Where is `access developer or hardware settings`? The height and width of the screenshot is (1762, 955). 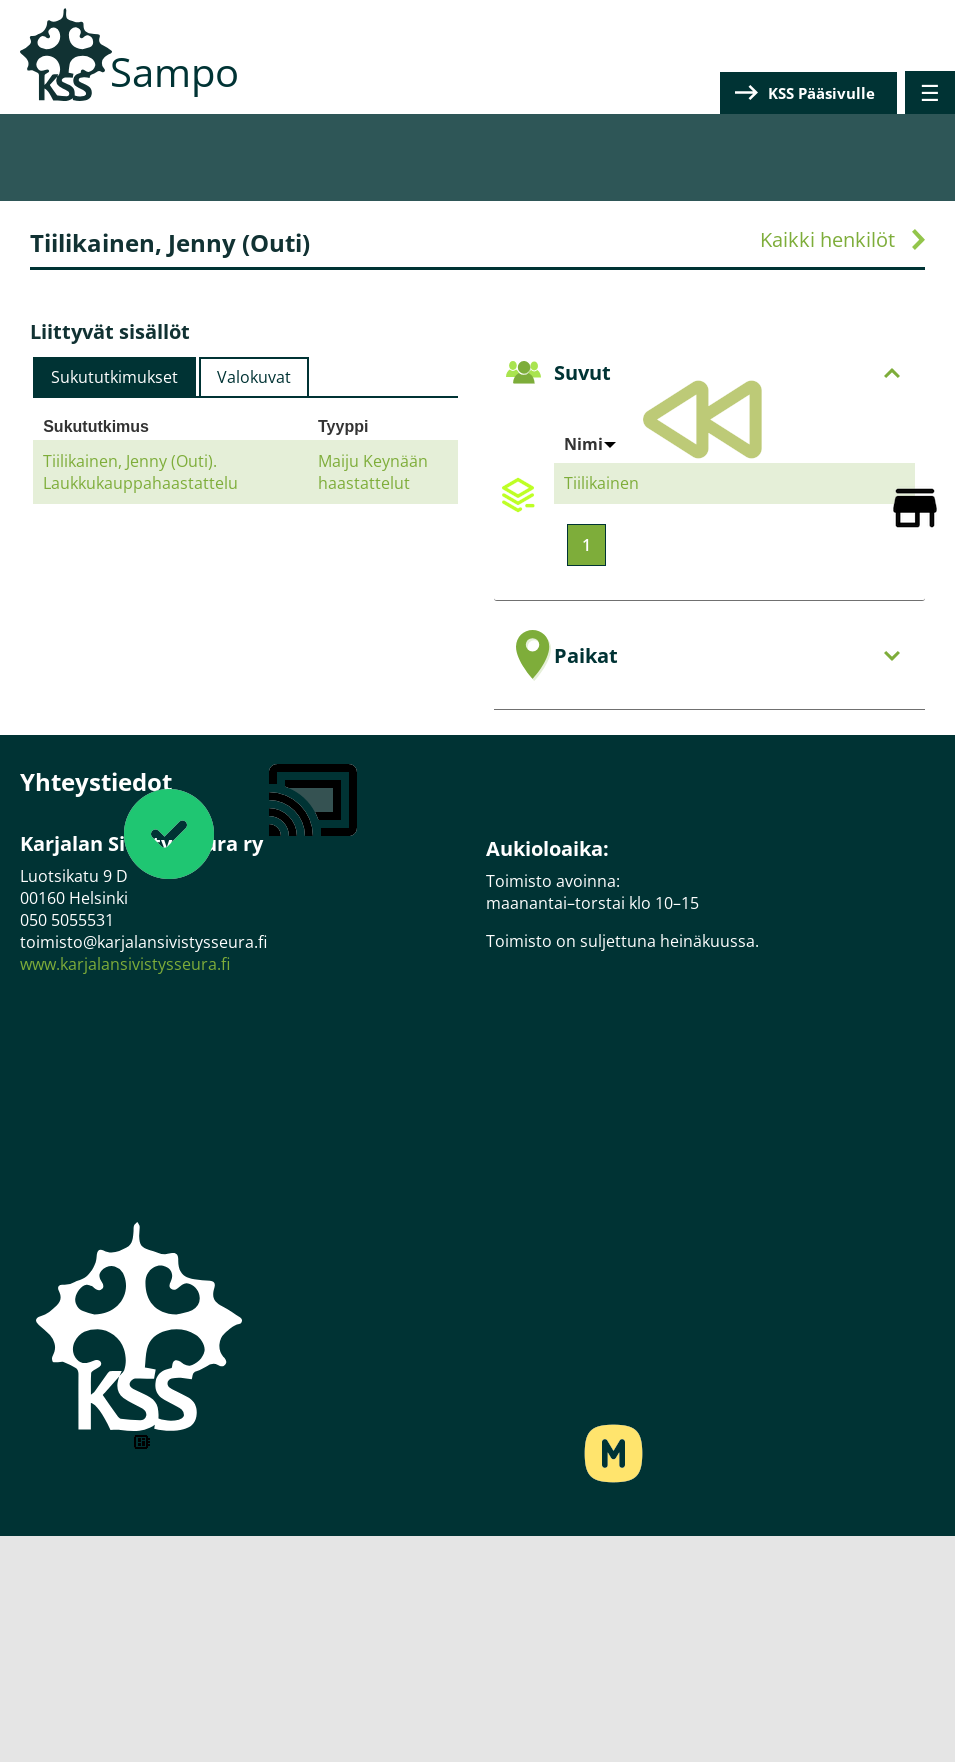 access developer or hardware settings is located at coordinates (142, 1442).